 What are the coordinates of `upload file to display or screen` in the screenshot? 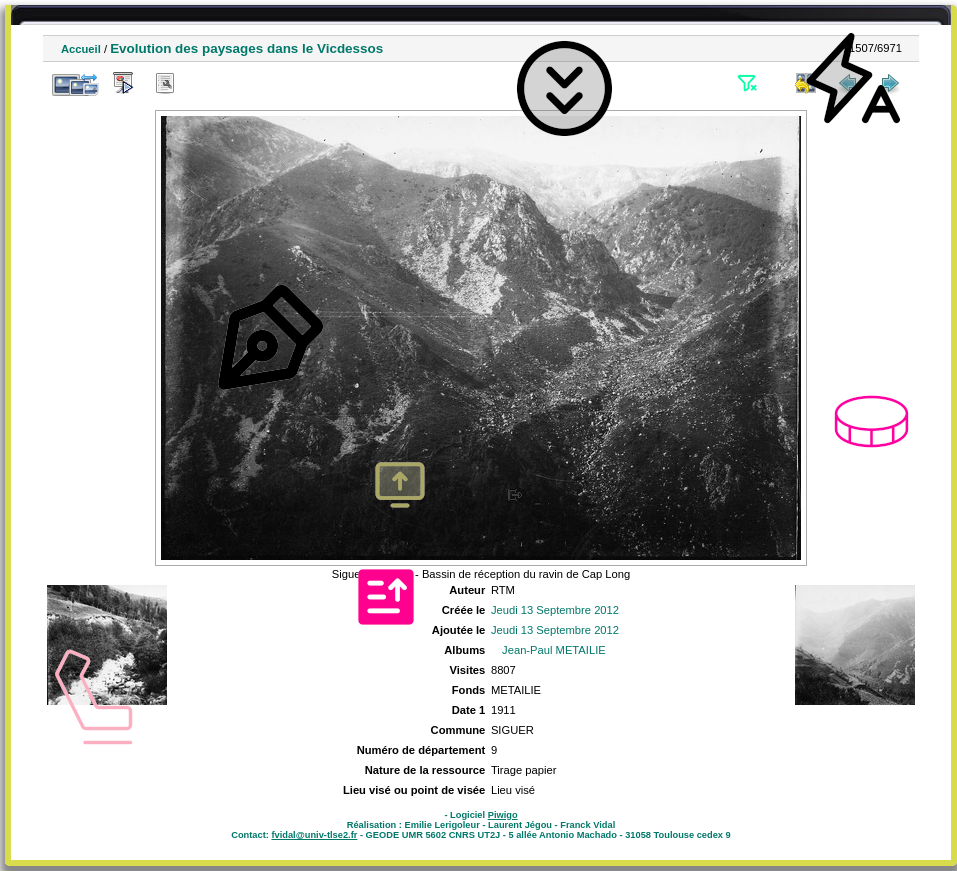 It's located at (400, 483).